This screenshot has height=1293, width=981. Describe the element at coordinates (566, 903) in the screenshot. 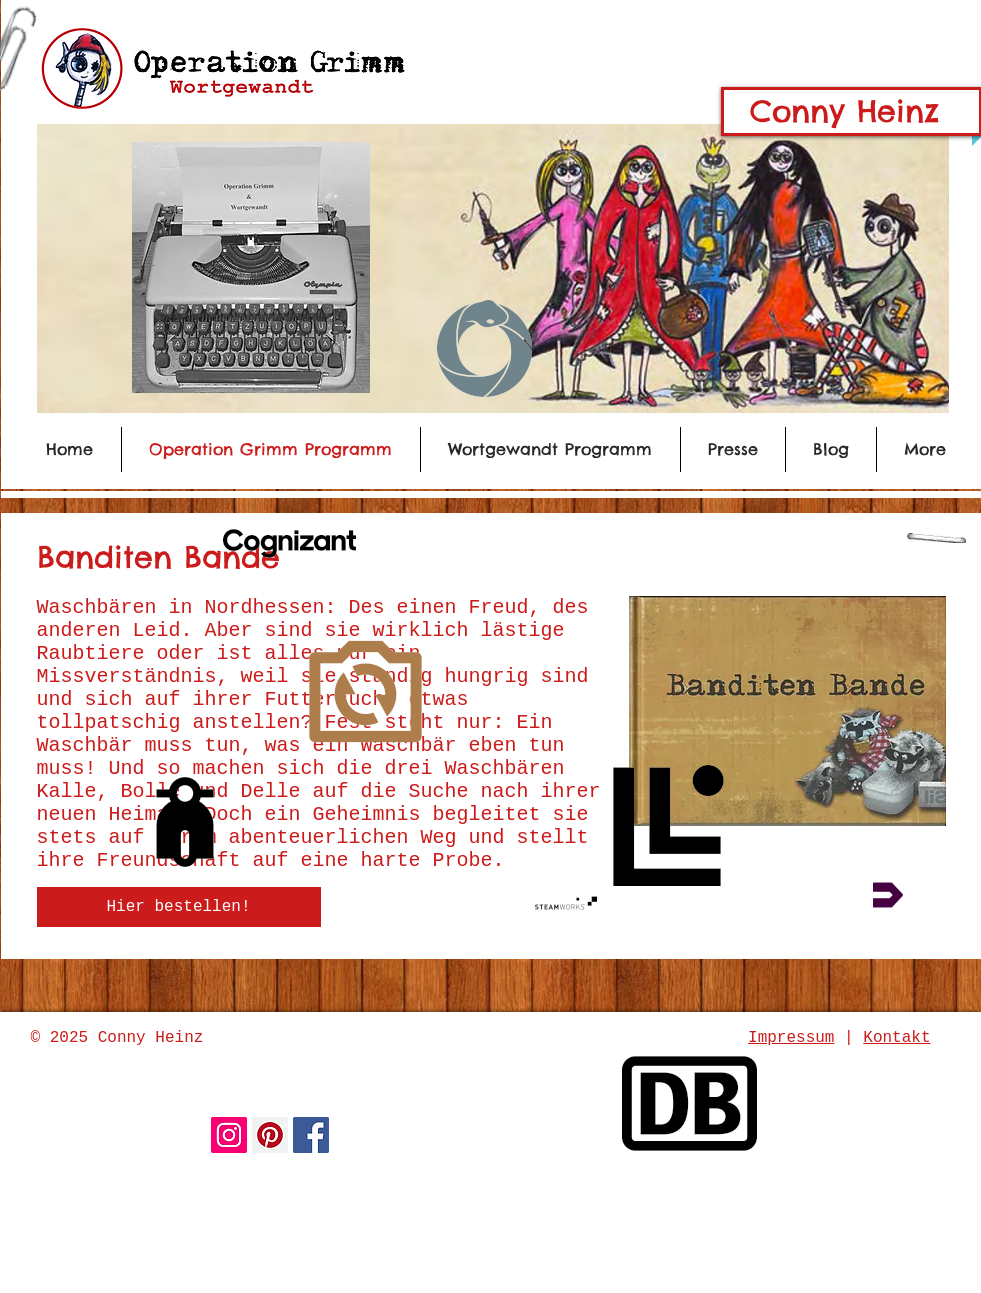

I see `access steamworks developer portal` at that location.